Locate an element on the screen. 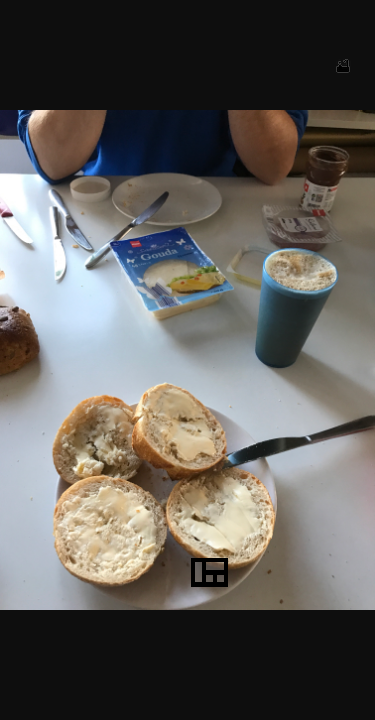  switch to quilt or mosaic view layout is located at coordinates (208, 573).